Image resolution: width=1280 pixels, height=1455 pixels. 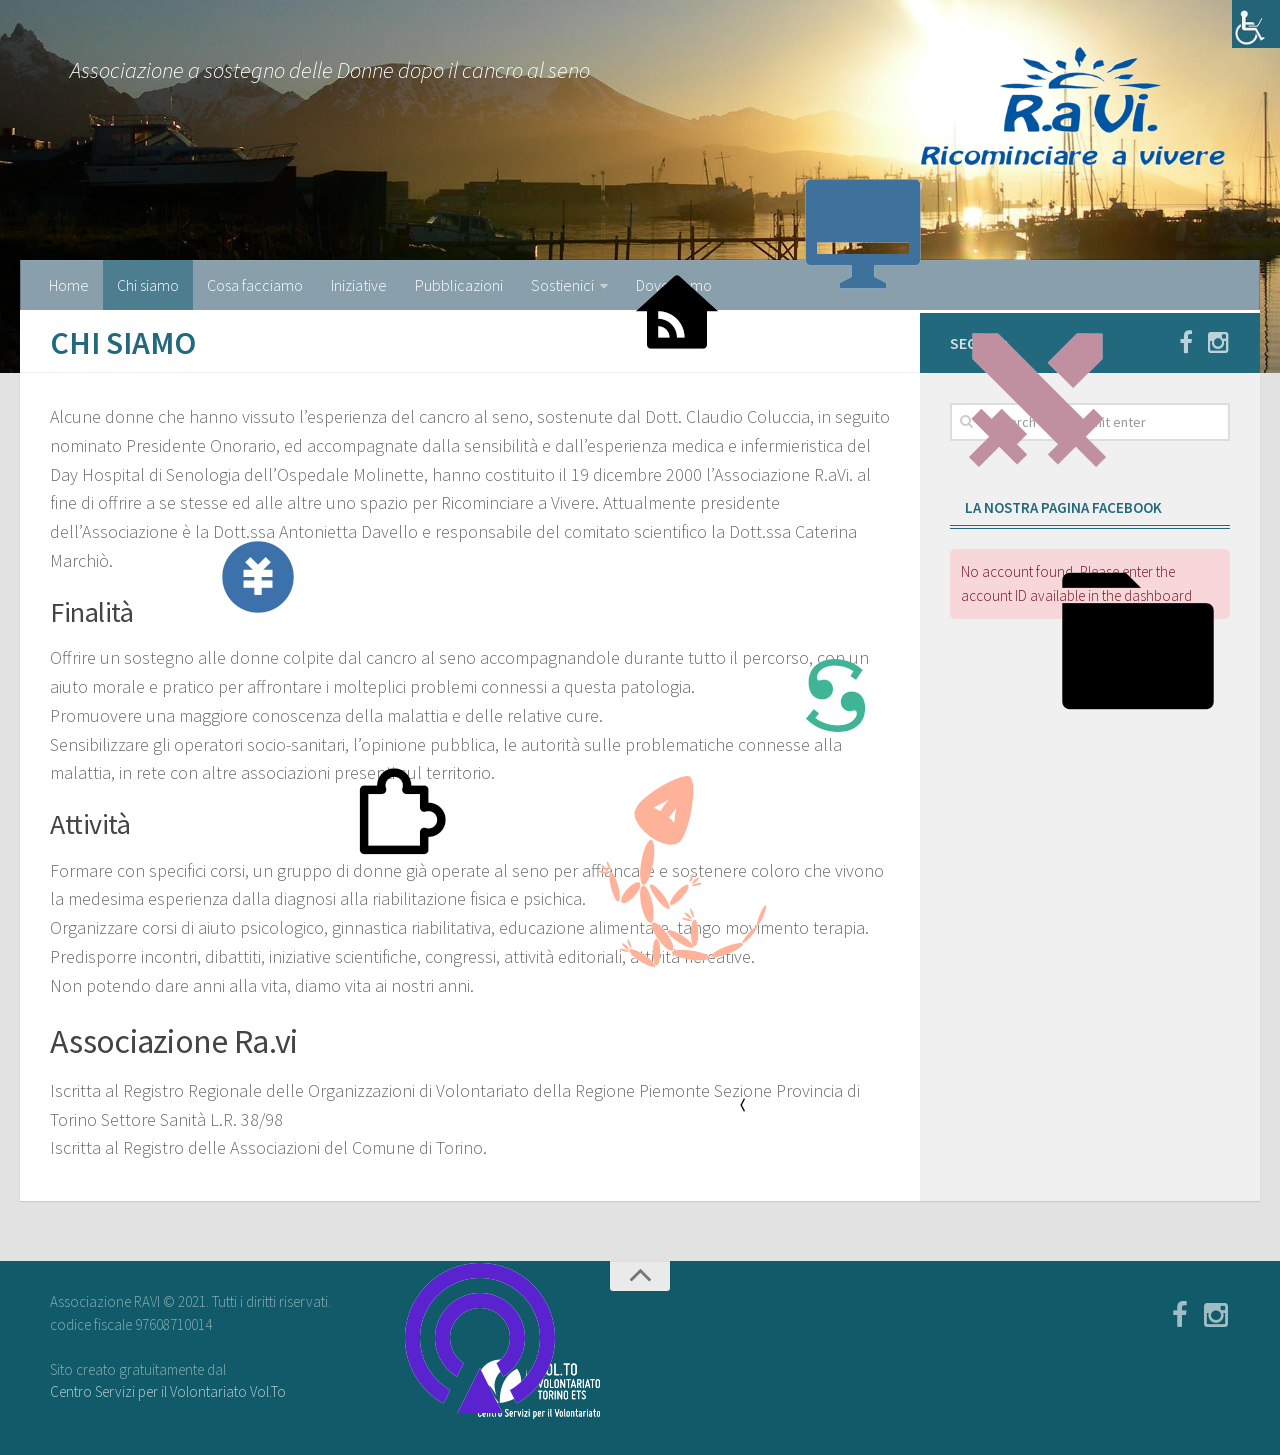 I want to click on visit fossil scm website or documentation, so click(x=682, y=871).